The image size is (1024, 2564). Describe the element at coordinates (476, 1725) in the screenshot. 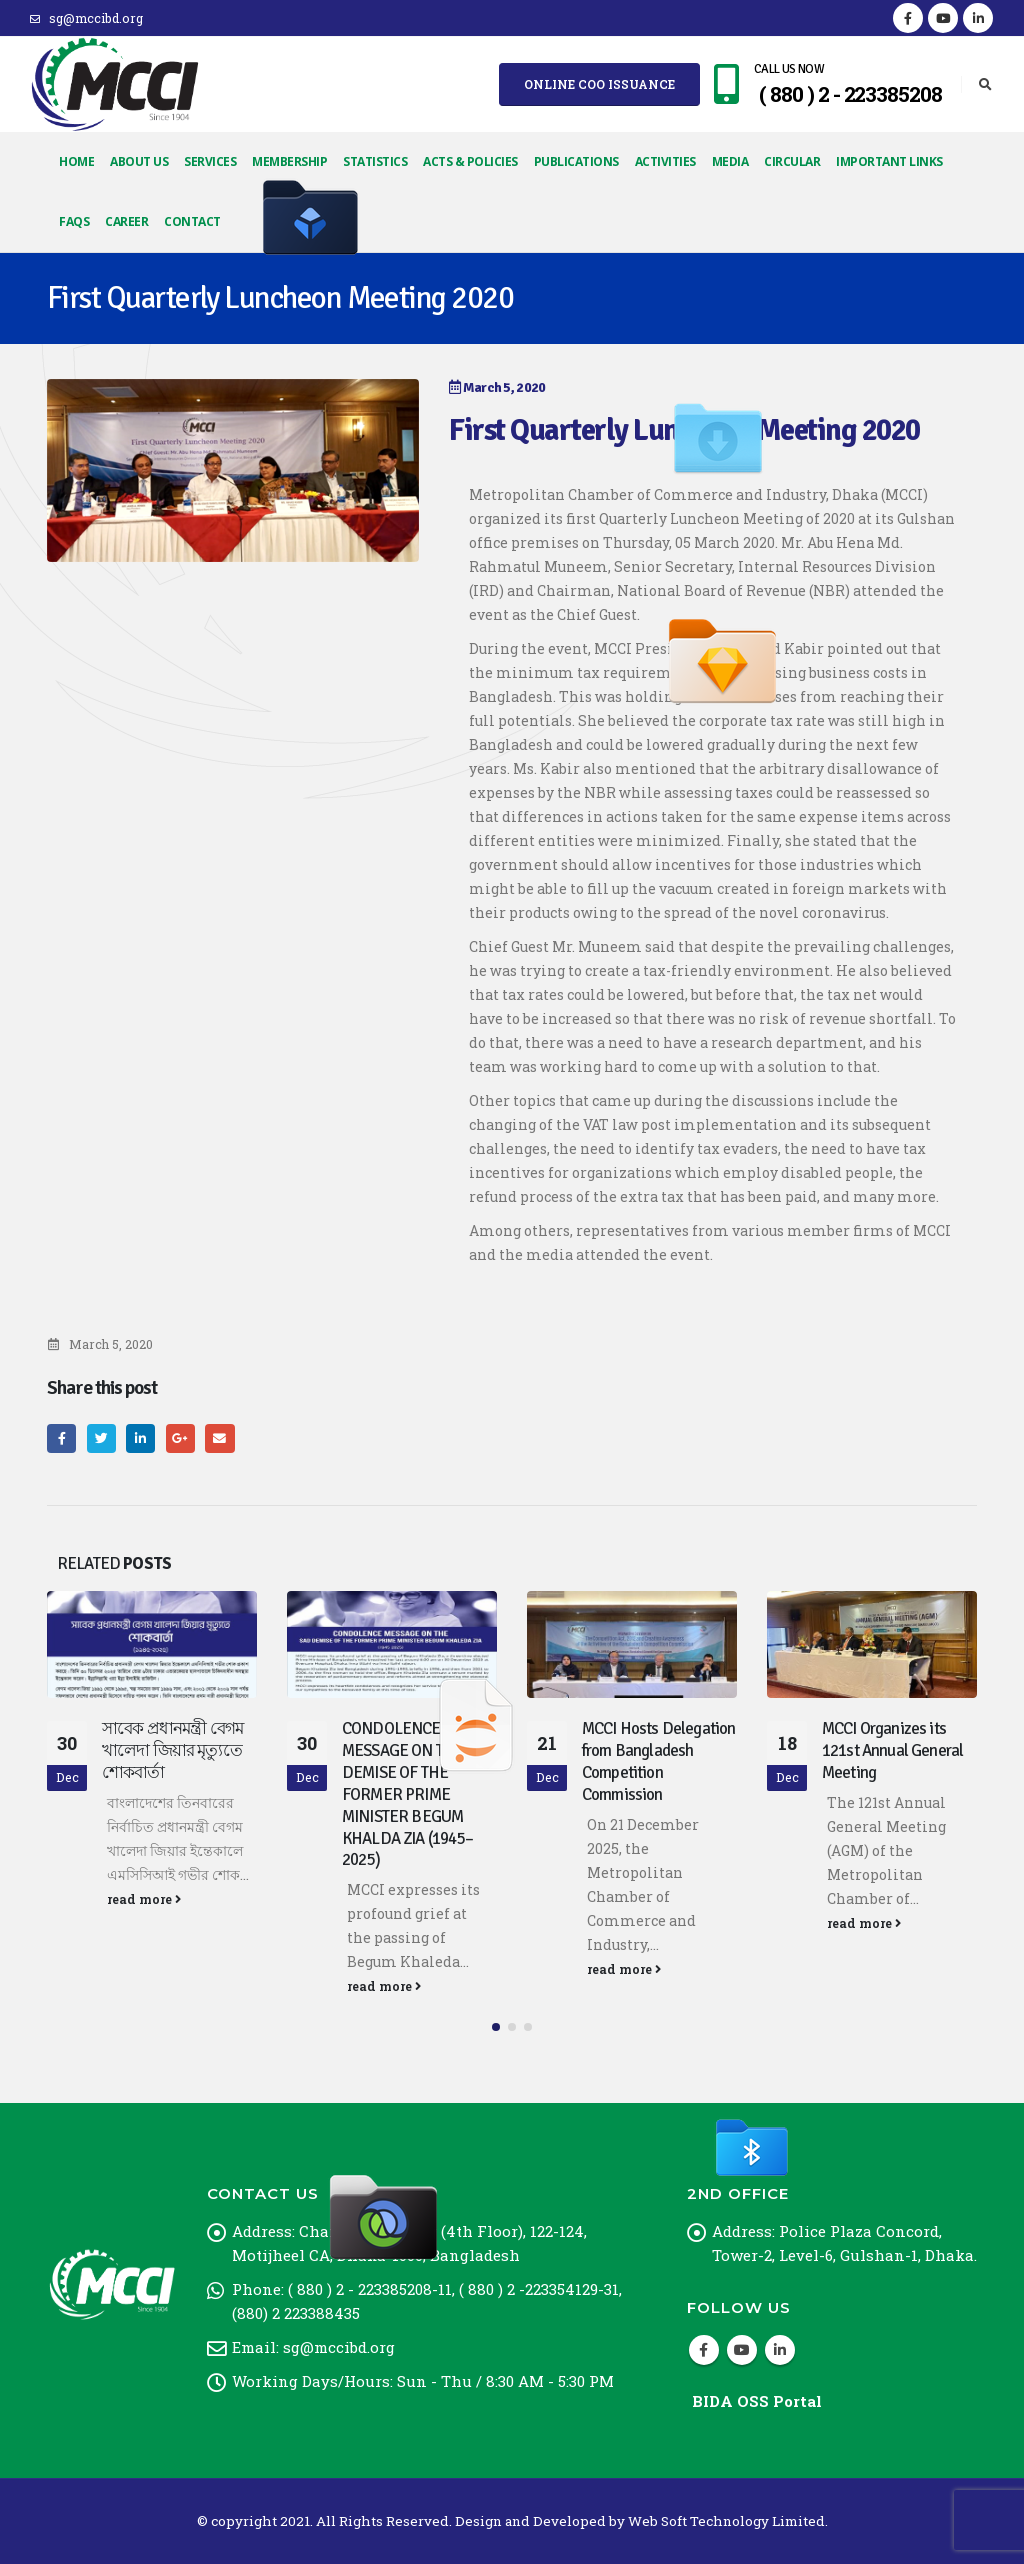

I see `jupyter notebook file` at that location.